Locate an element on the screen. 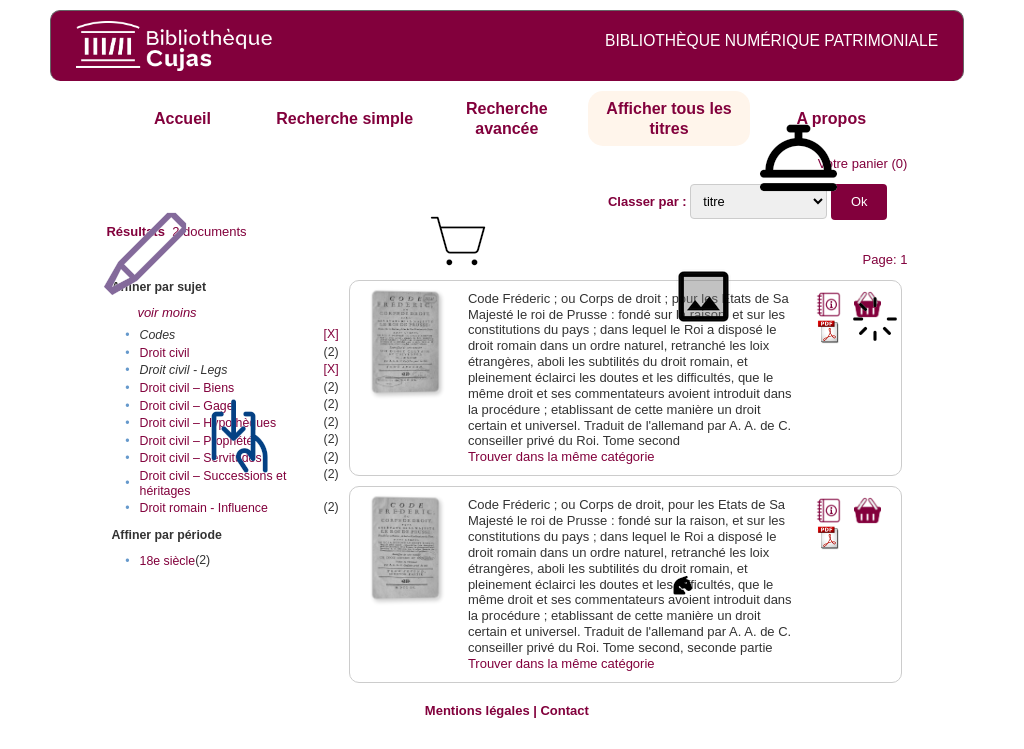  withdraw funds or cash out is located at coordinates (236, 436).